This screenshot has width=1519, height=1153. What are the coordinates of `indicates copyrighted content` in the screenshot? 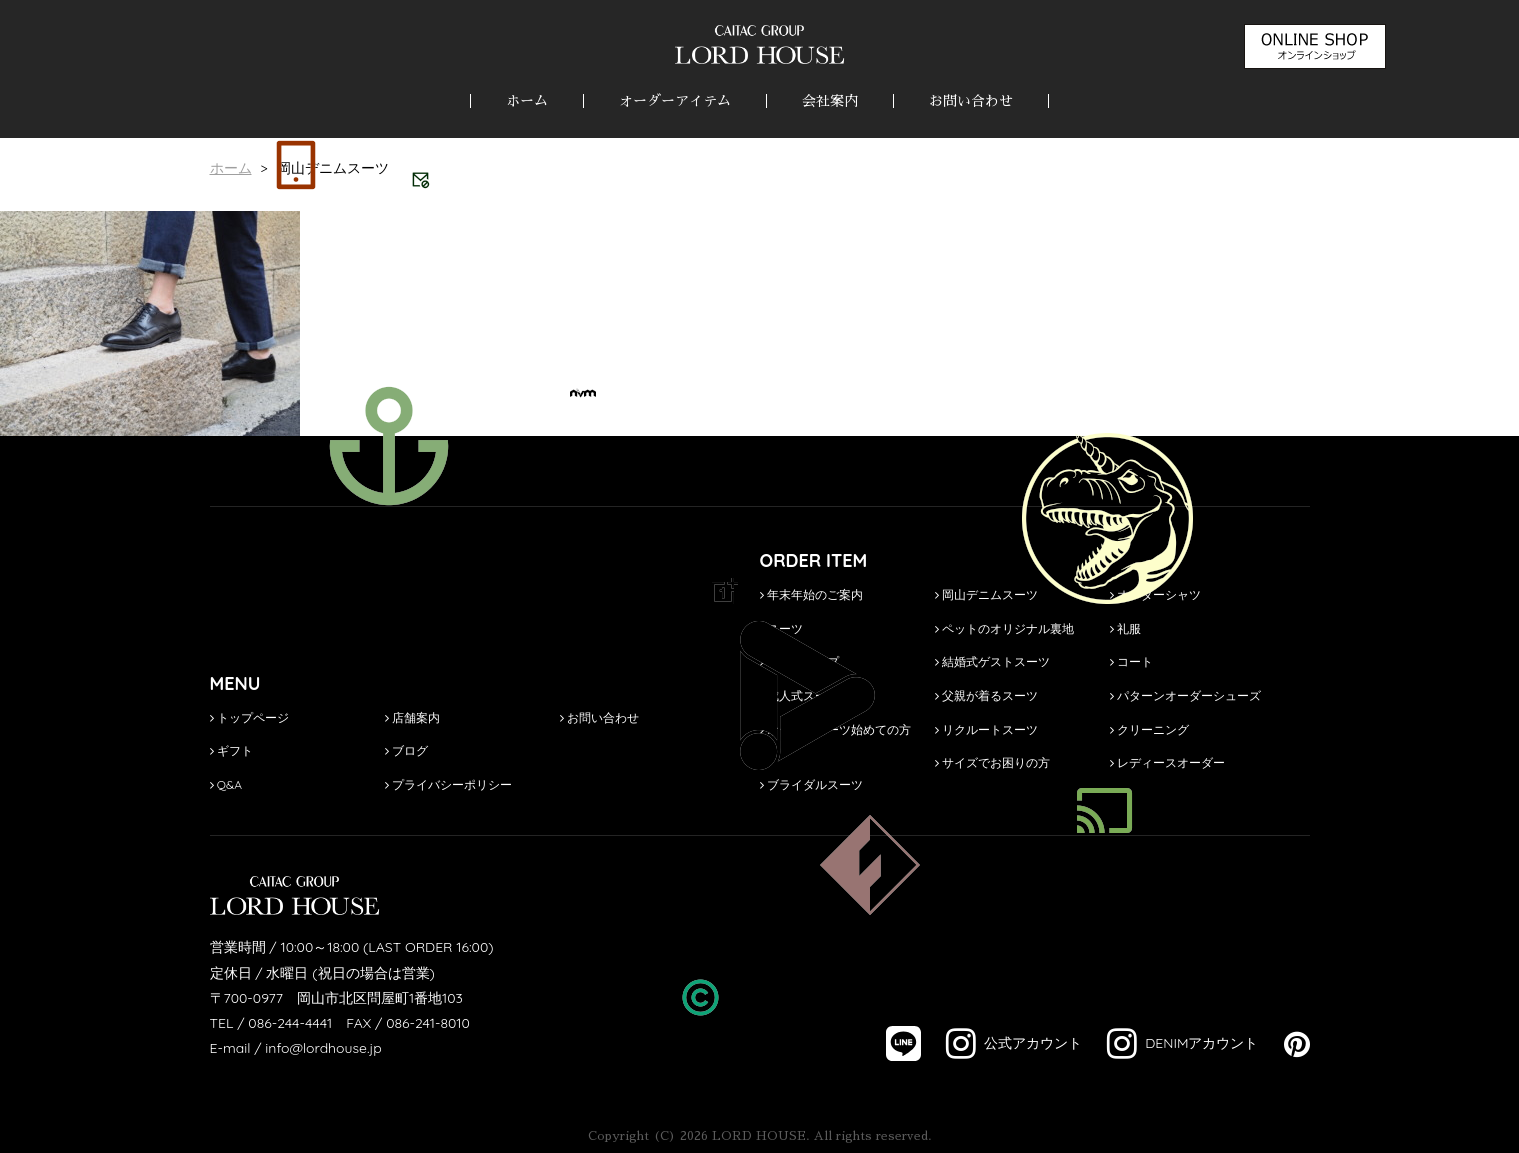 It's located at (700, 997).